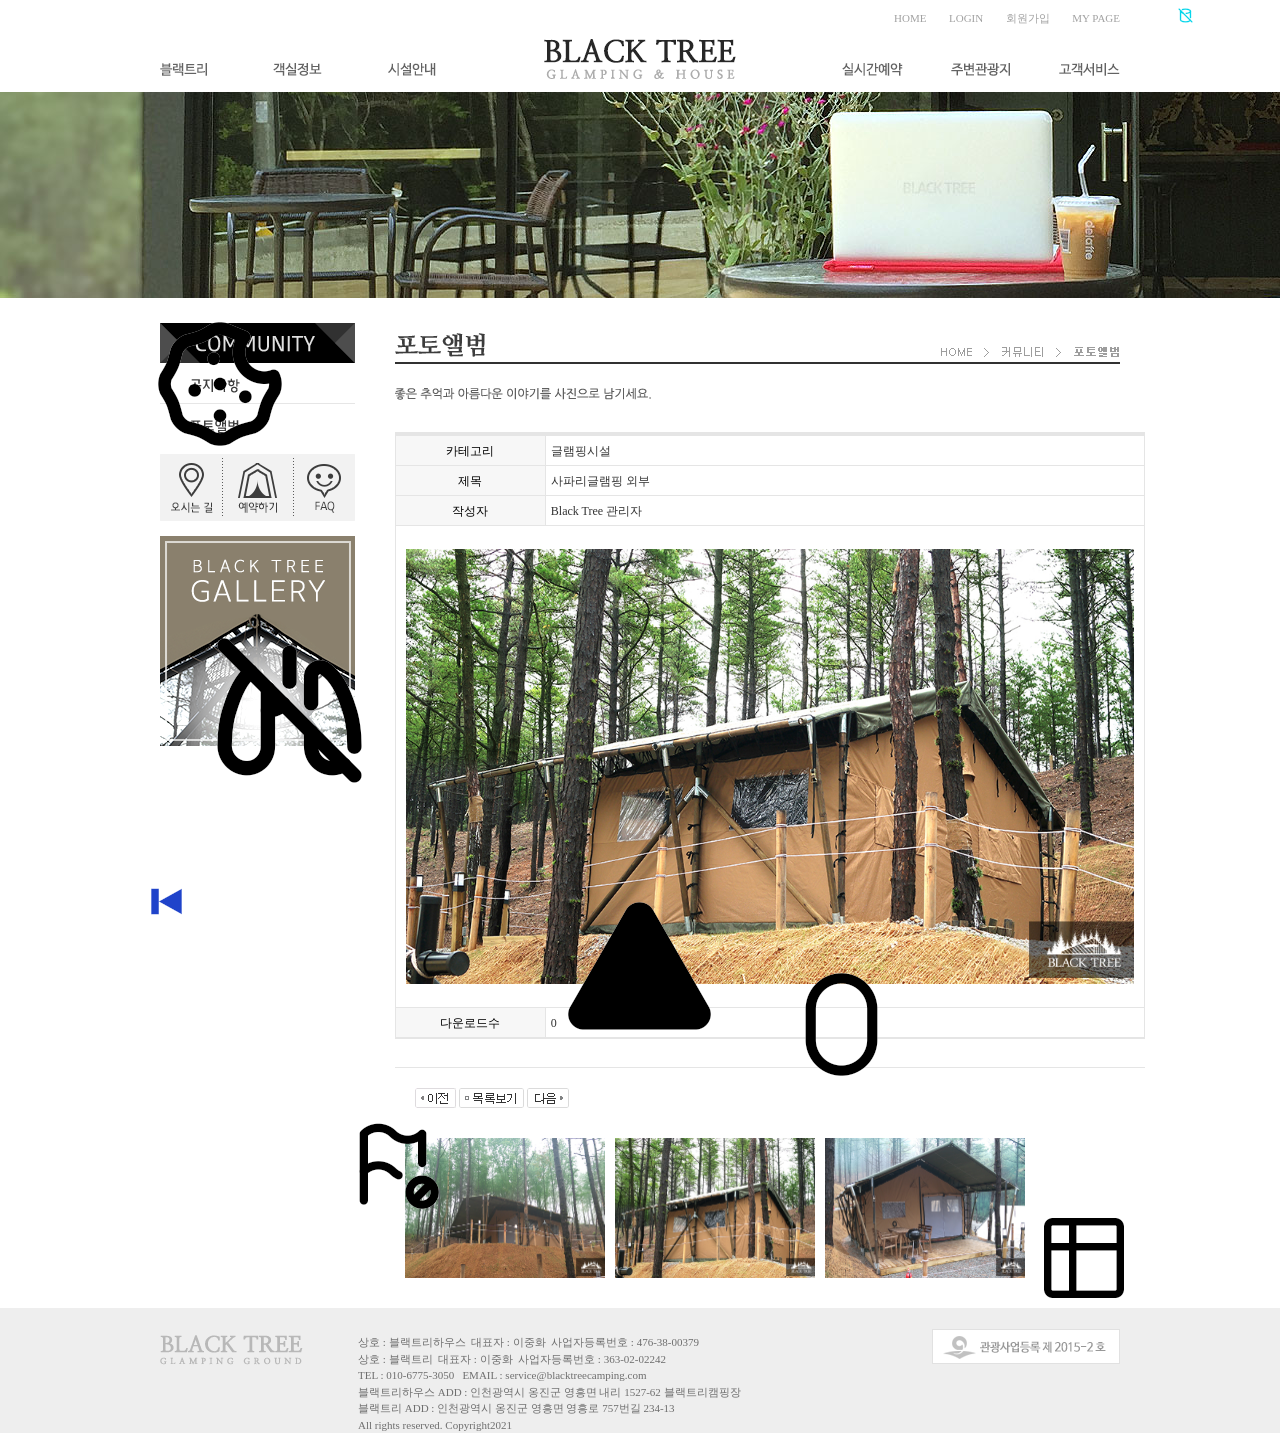 Image resolution: width=1280 pixels, height=1433 pixels. I want to click on database or storage unavailable, so click(1185, 15).